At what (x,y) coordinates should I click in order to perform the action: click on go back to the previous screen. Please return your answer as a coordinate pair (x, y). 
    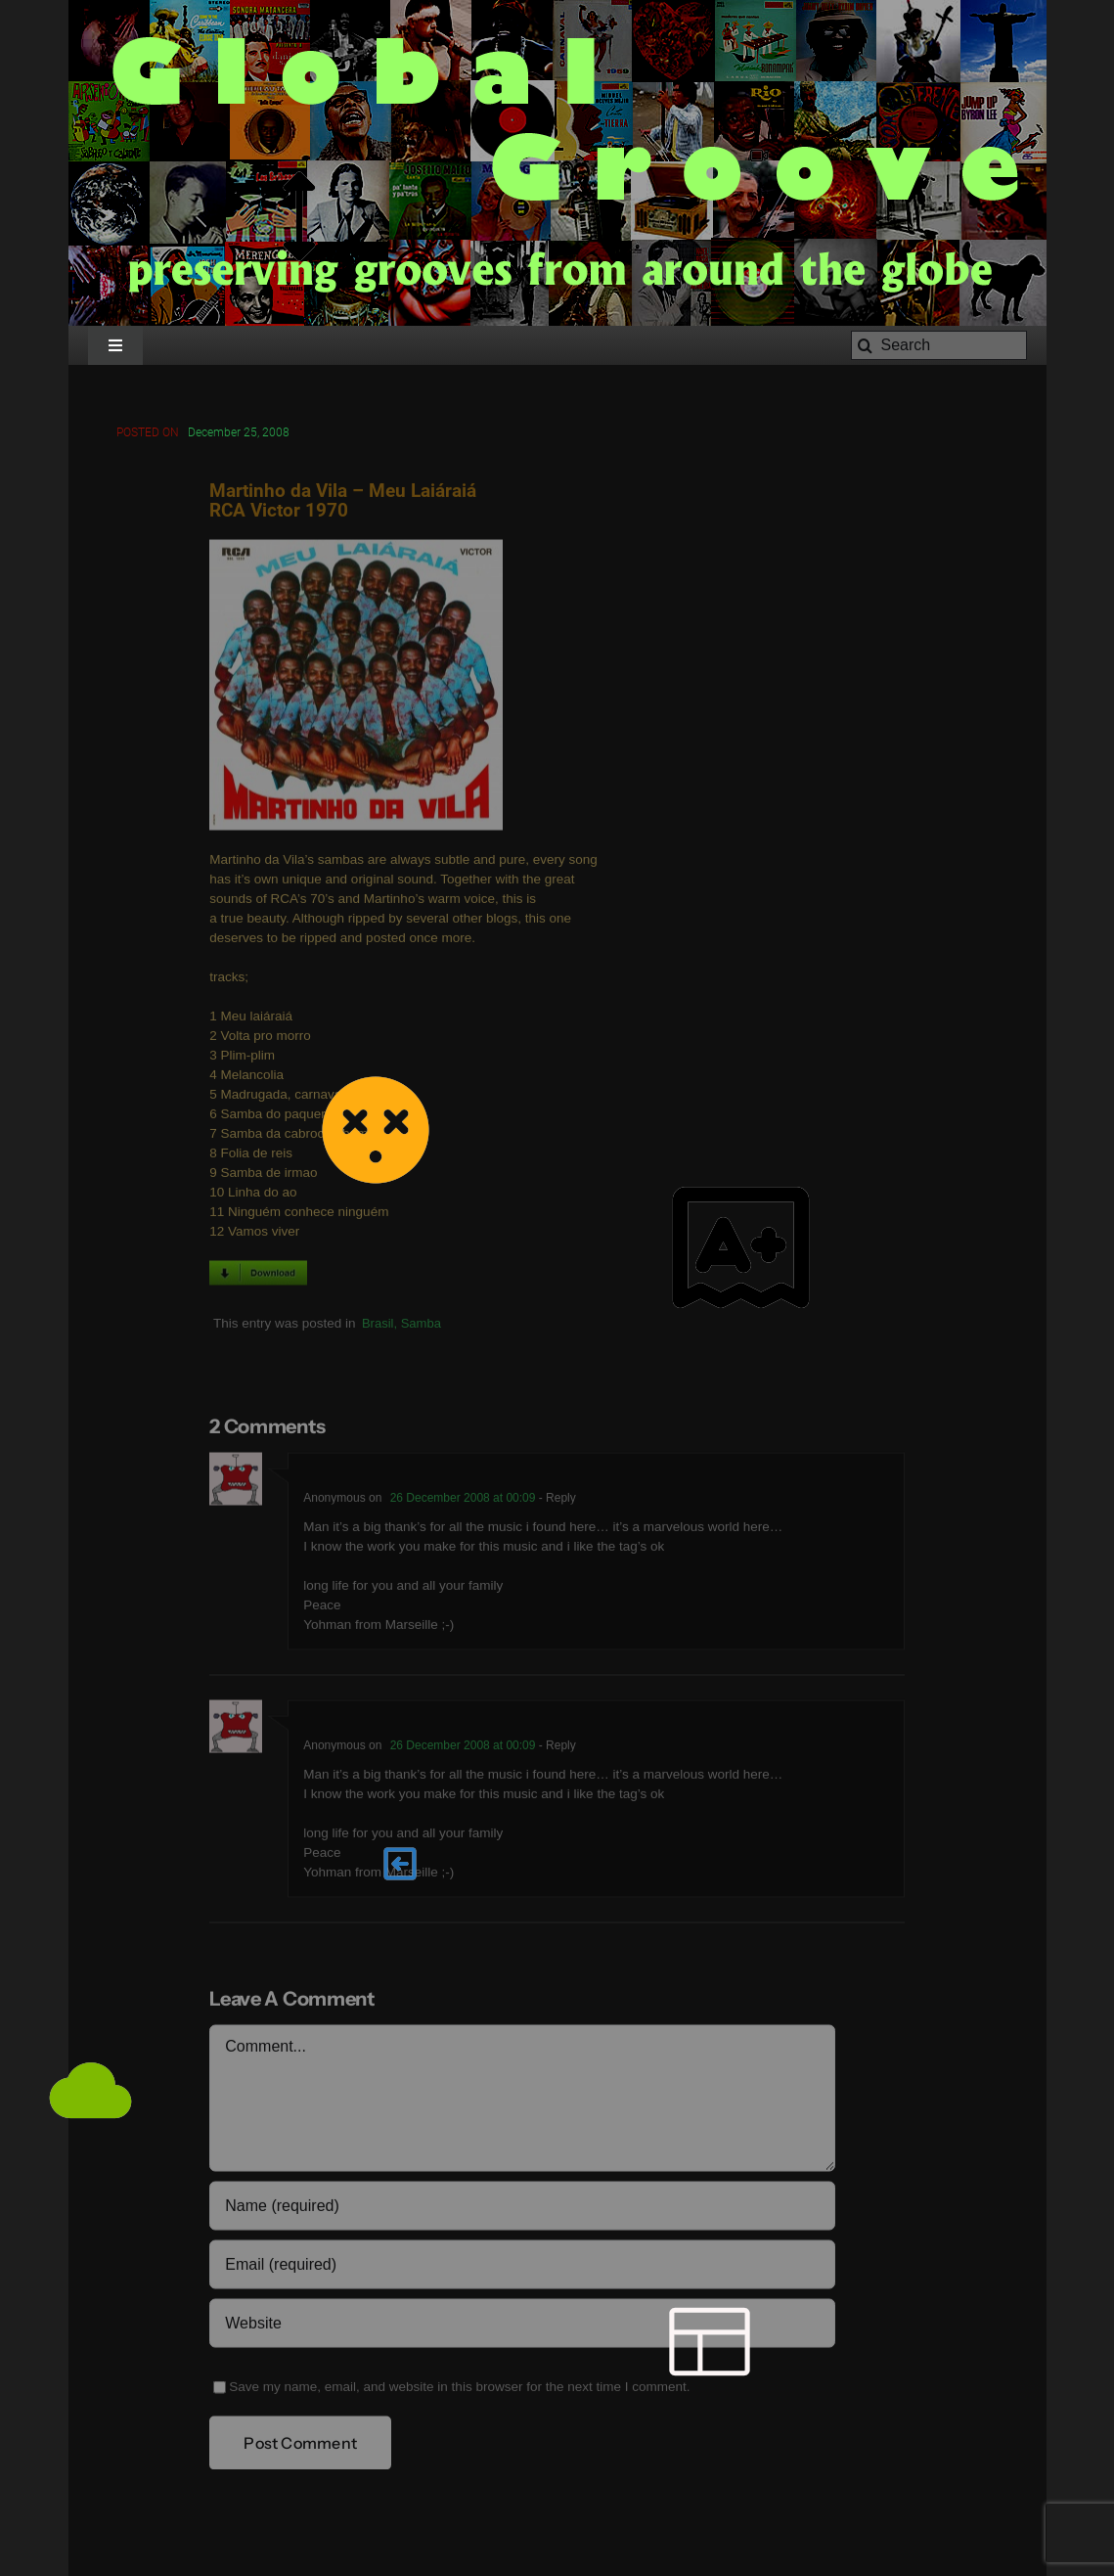
    Looking at the image, I should click on (400, 1864).